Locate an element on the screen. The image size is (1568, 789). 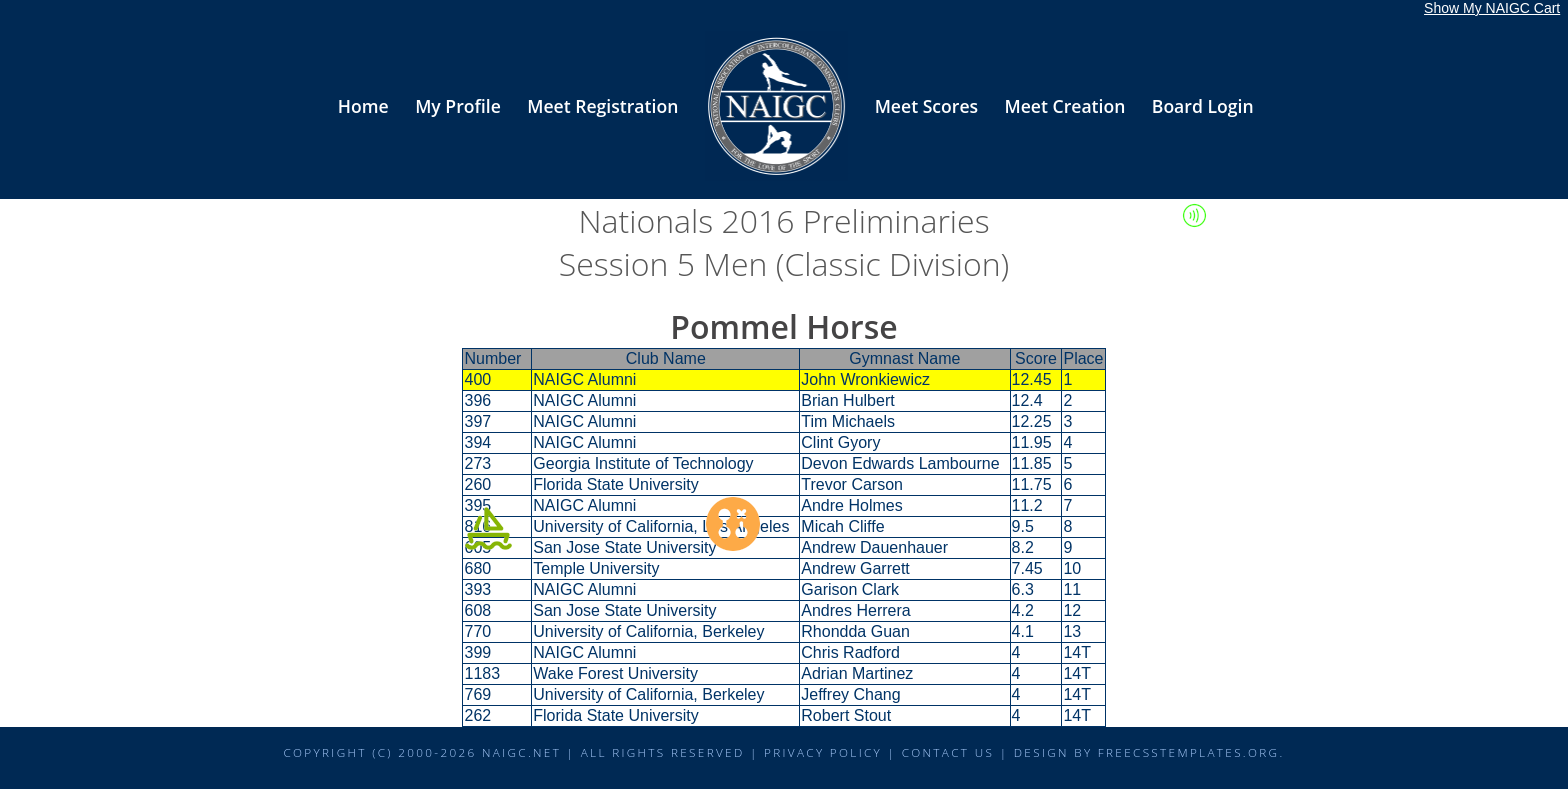
tap to pay with contactless payment is located at coordinates (1194, 215).